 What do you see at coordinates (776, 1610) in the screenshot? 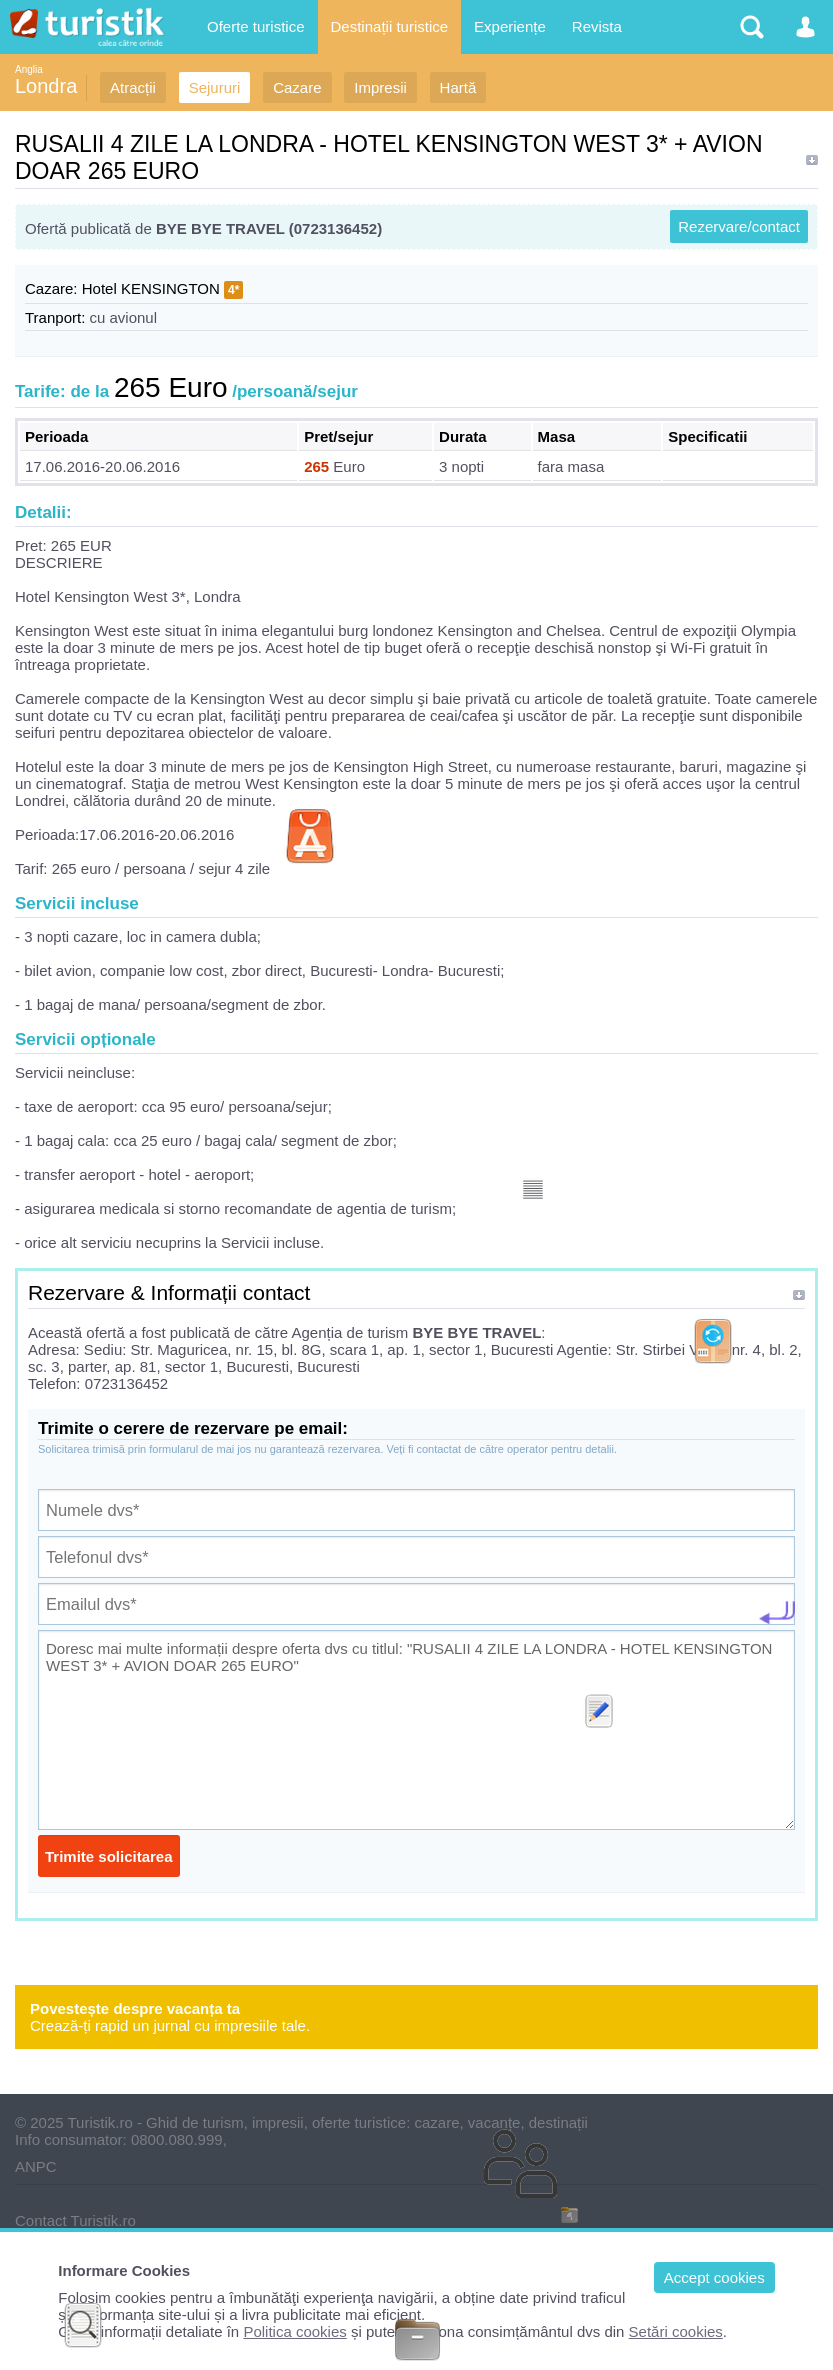
I see `reply to all recipients of an email` at bounding box center [776, 1610].